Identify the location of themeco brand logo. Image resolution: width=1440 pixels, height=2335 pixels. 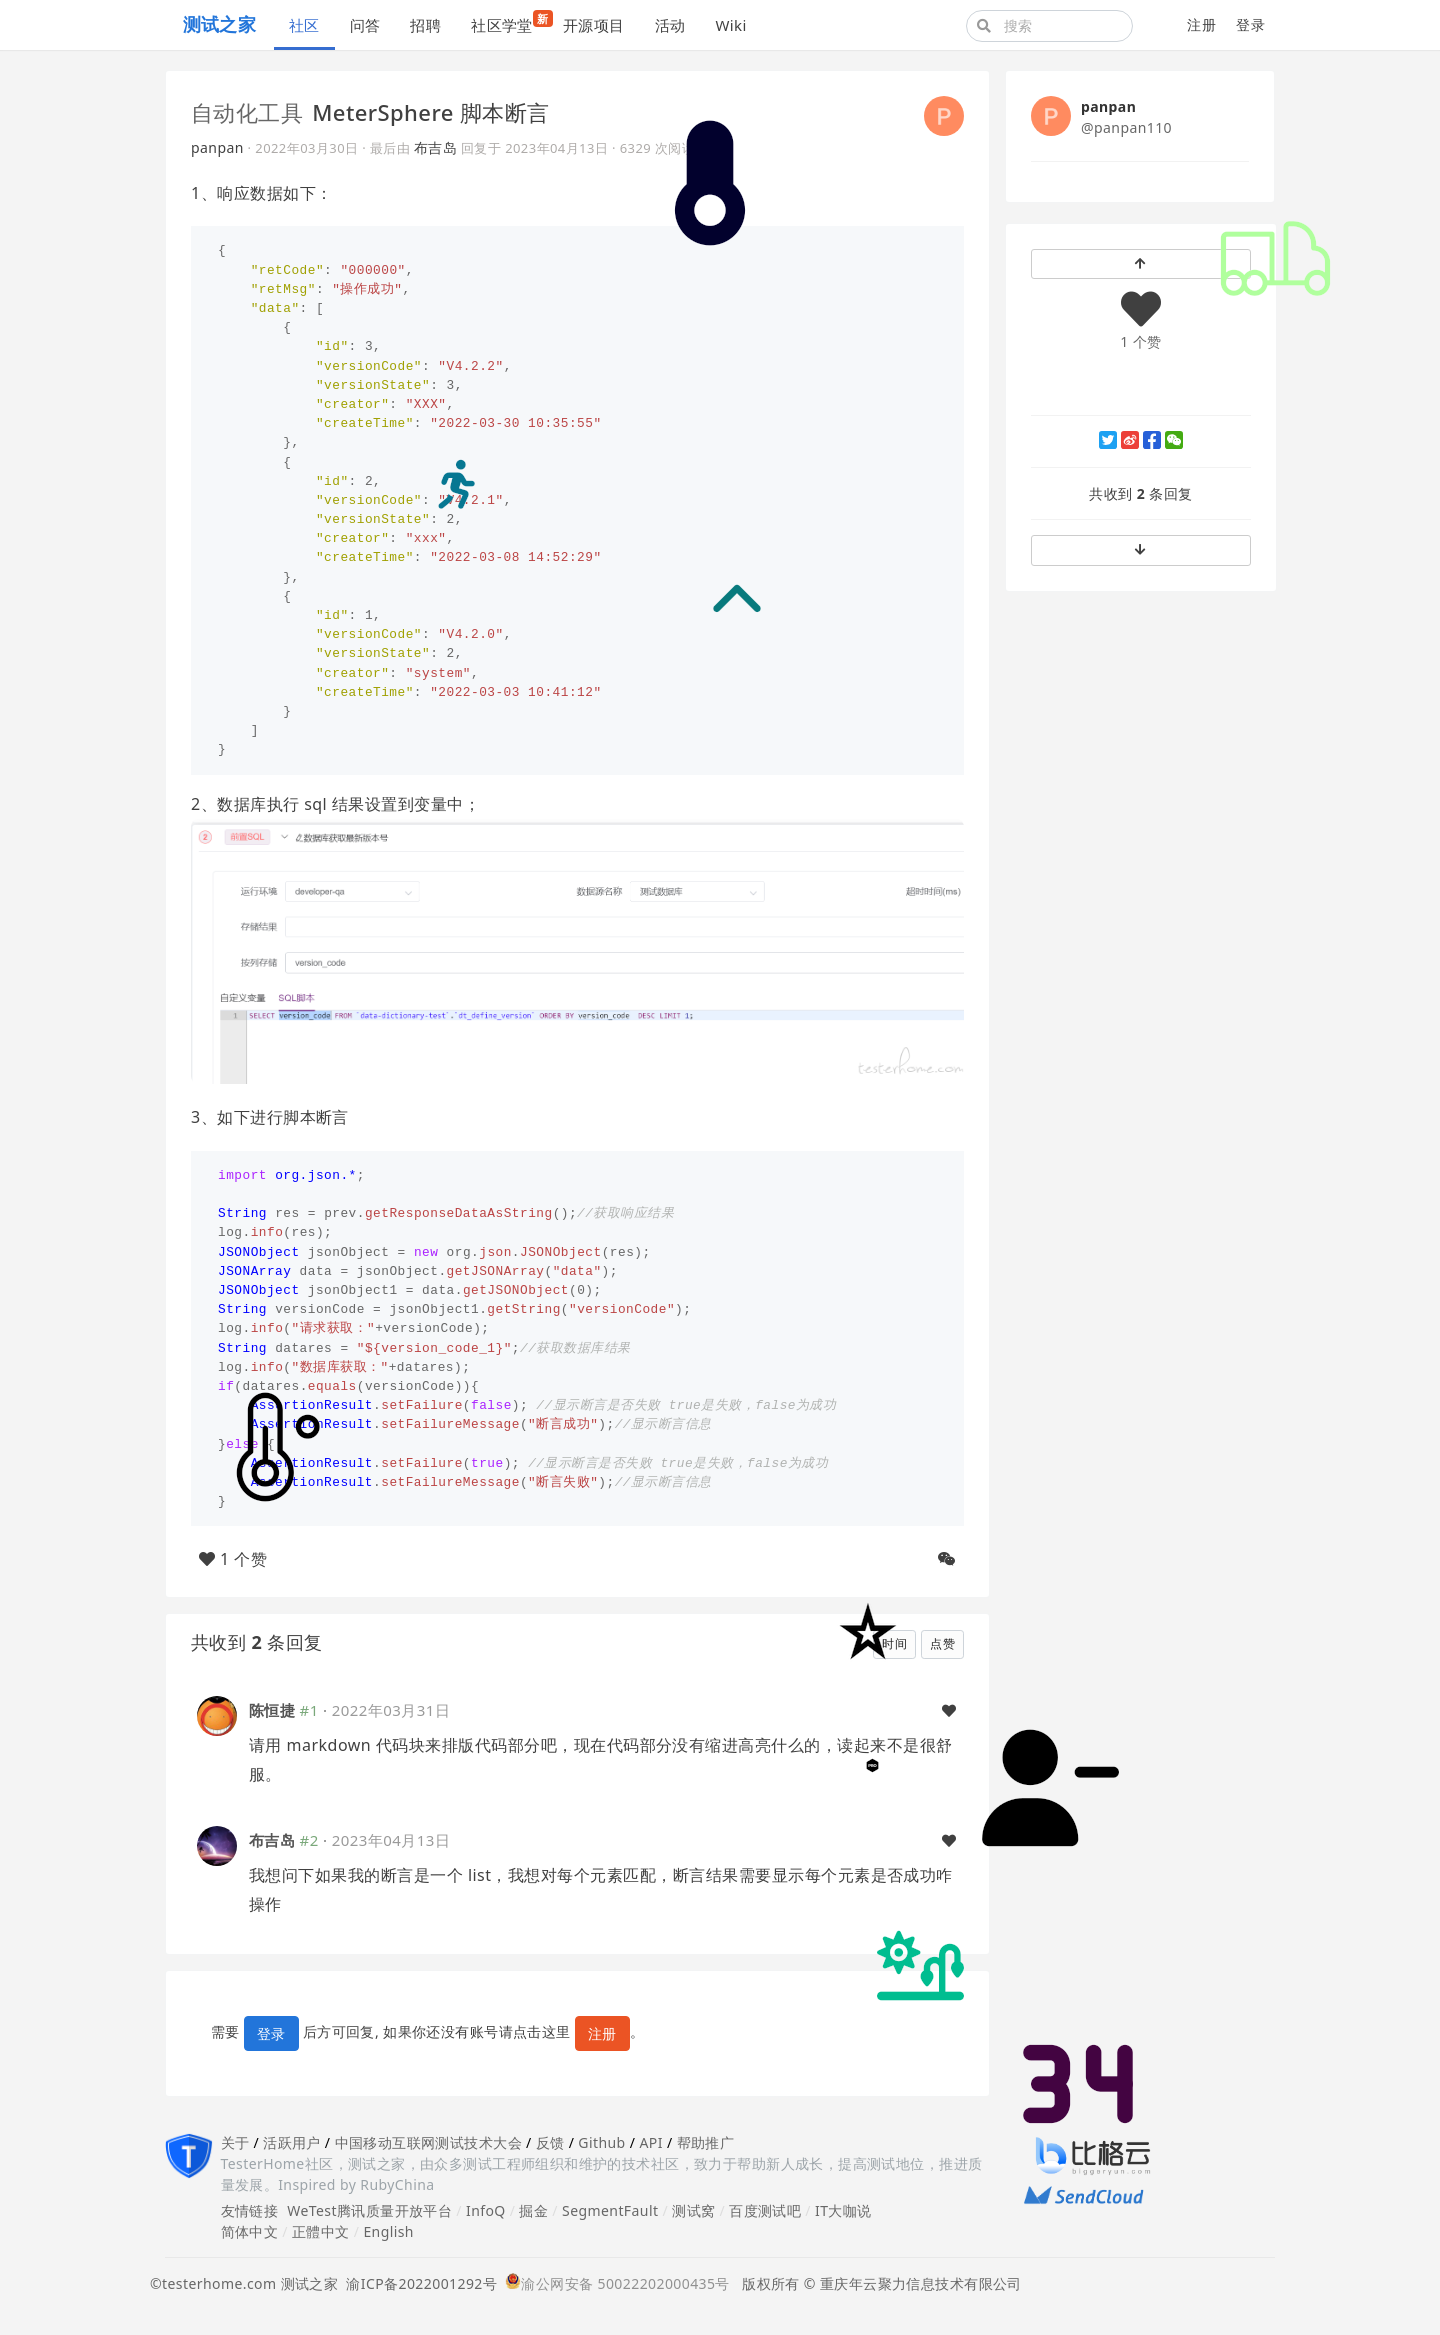
(872, 1765).